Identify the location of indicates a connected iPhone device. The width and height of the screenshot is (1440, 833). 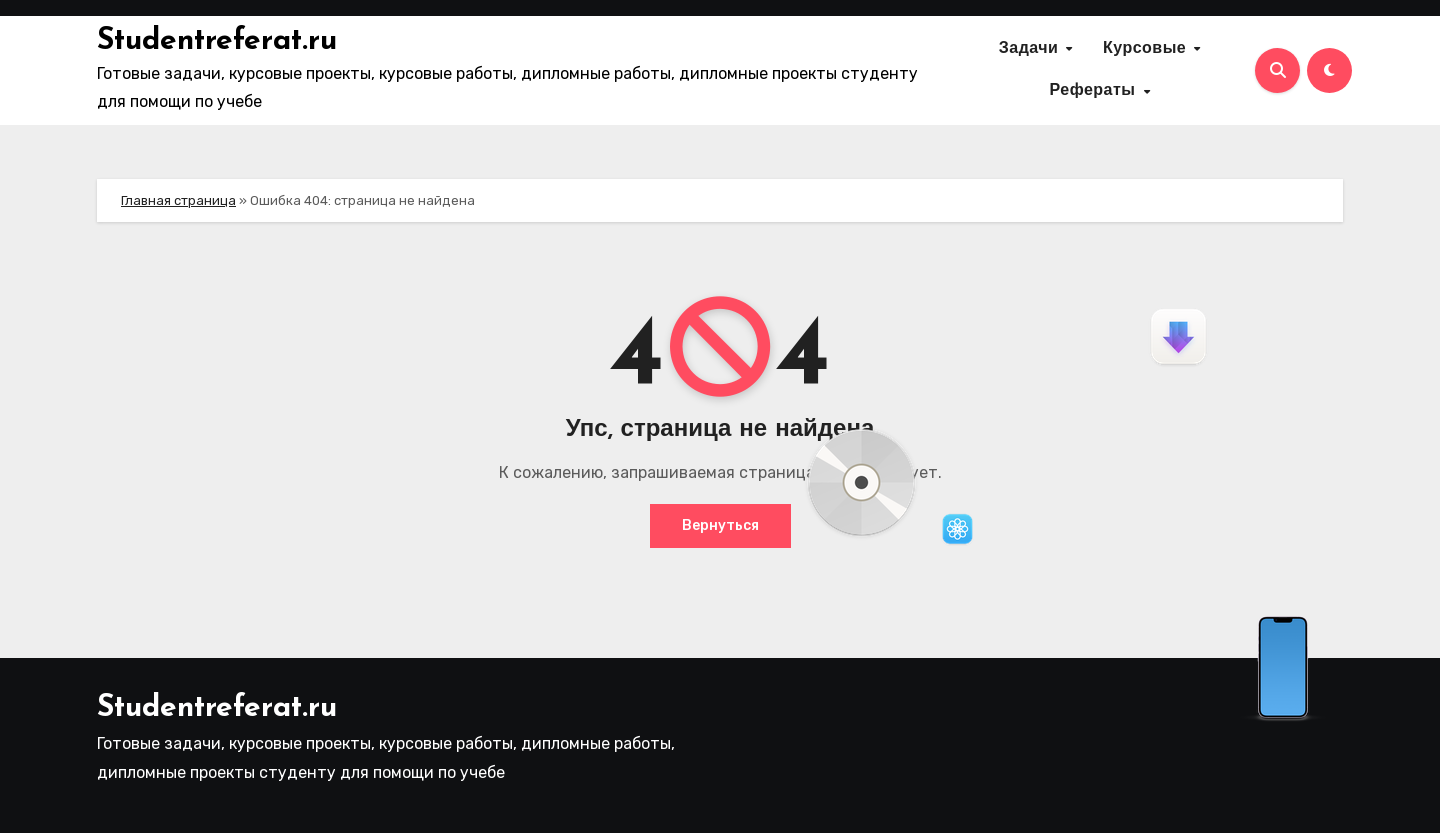
(1283, 669).